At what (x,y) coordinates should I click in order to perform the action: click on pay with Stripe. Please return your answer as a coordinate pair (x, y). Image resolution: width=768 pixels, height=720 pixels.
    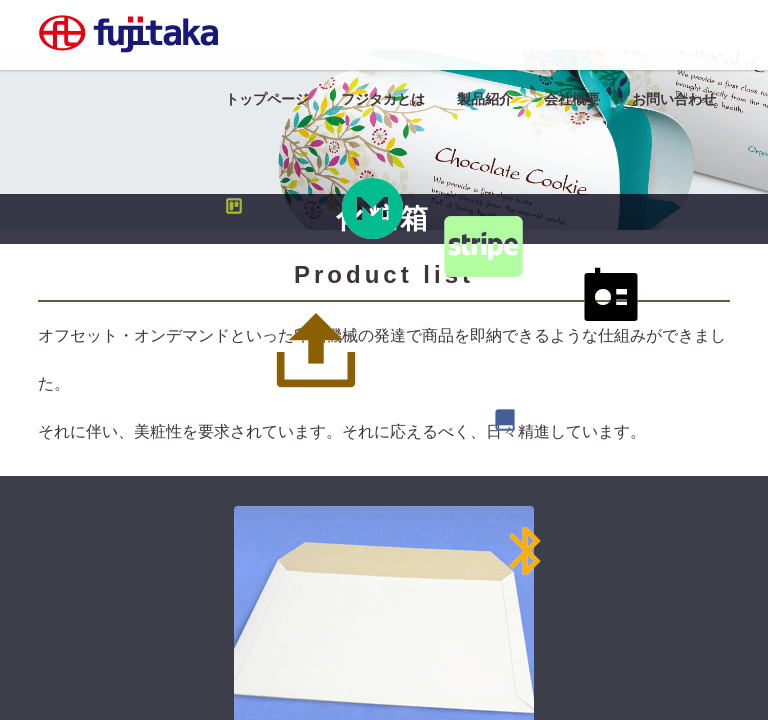
    Looking at the image, I should click on (483, 246).